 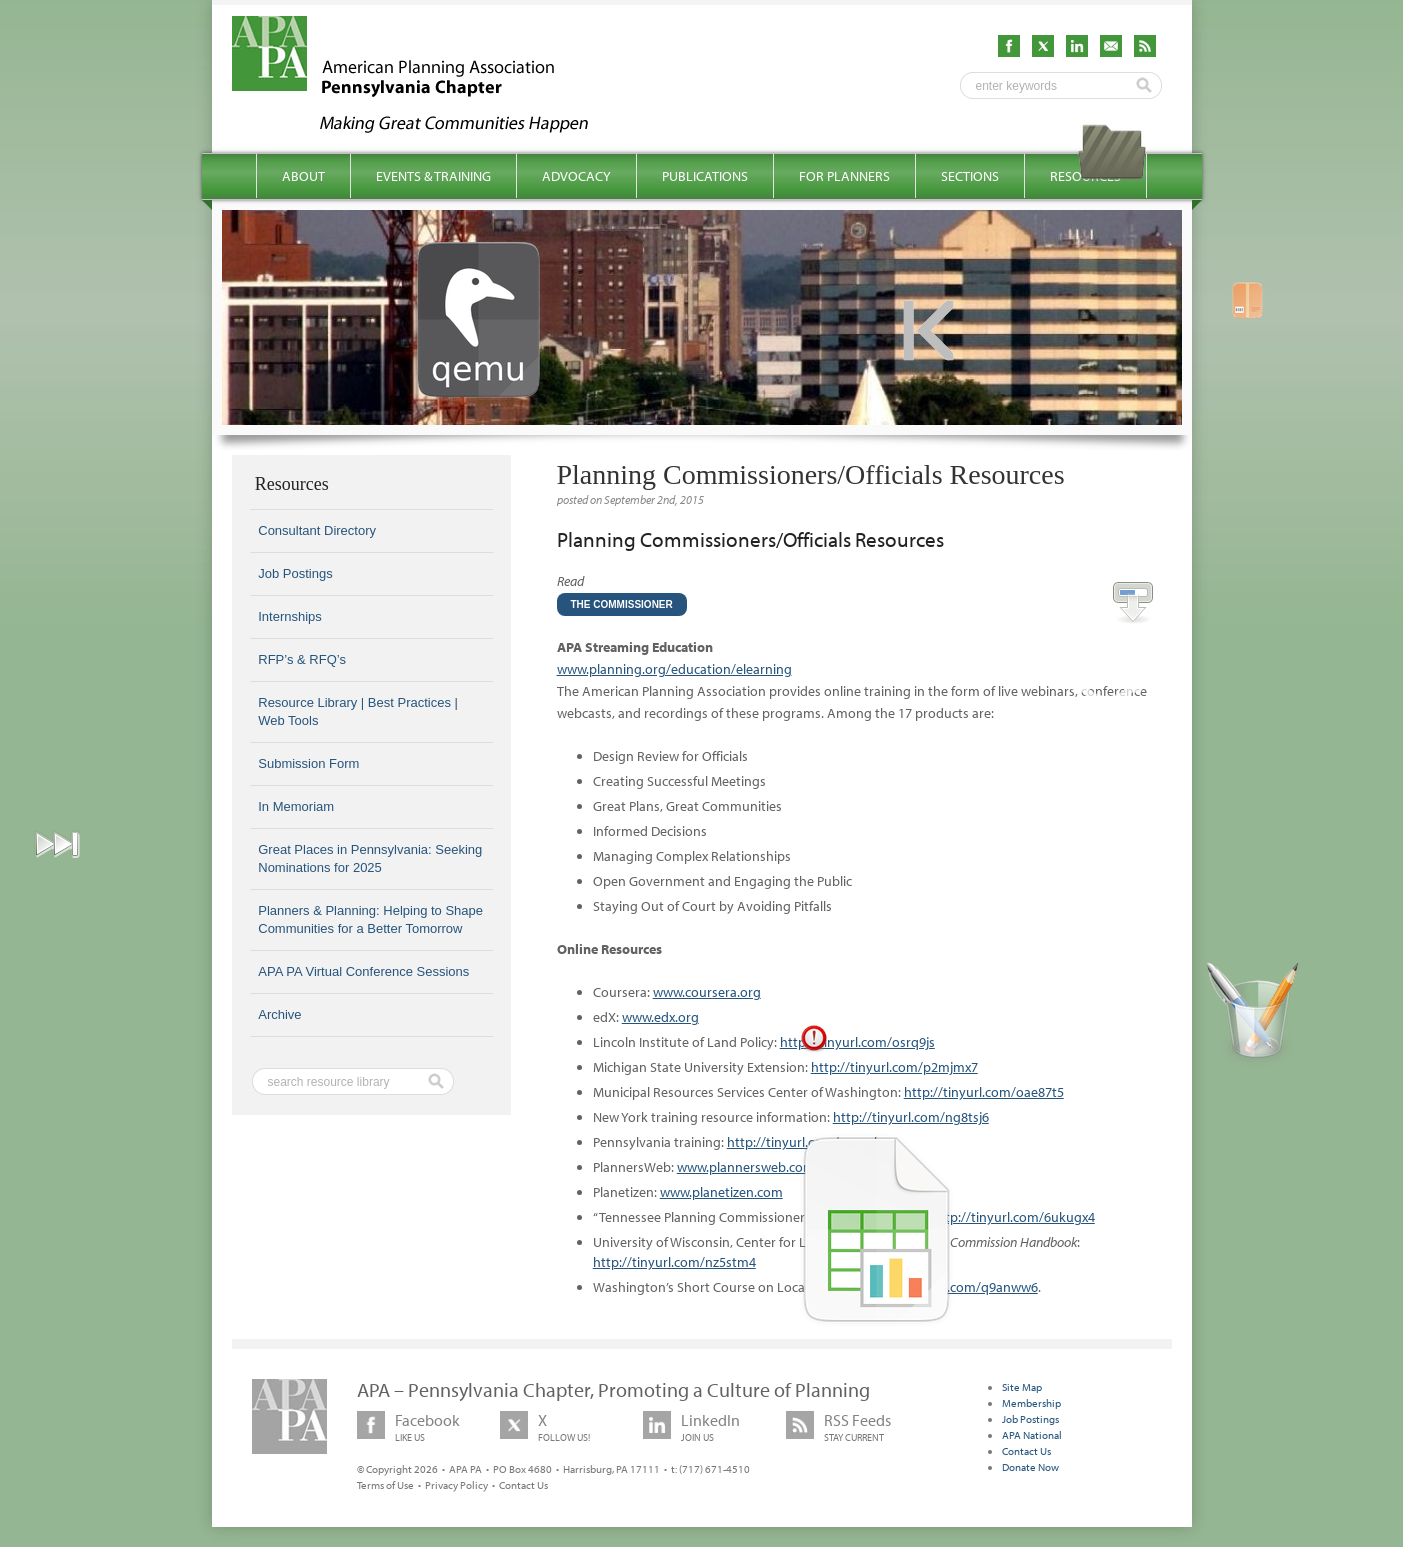 What do you see at coordinates (814, 1038) in the screenshot?
I see `indicates important or critical information` at bounding box center [814, 1038].